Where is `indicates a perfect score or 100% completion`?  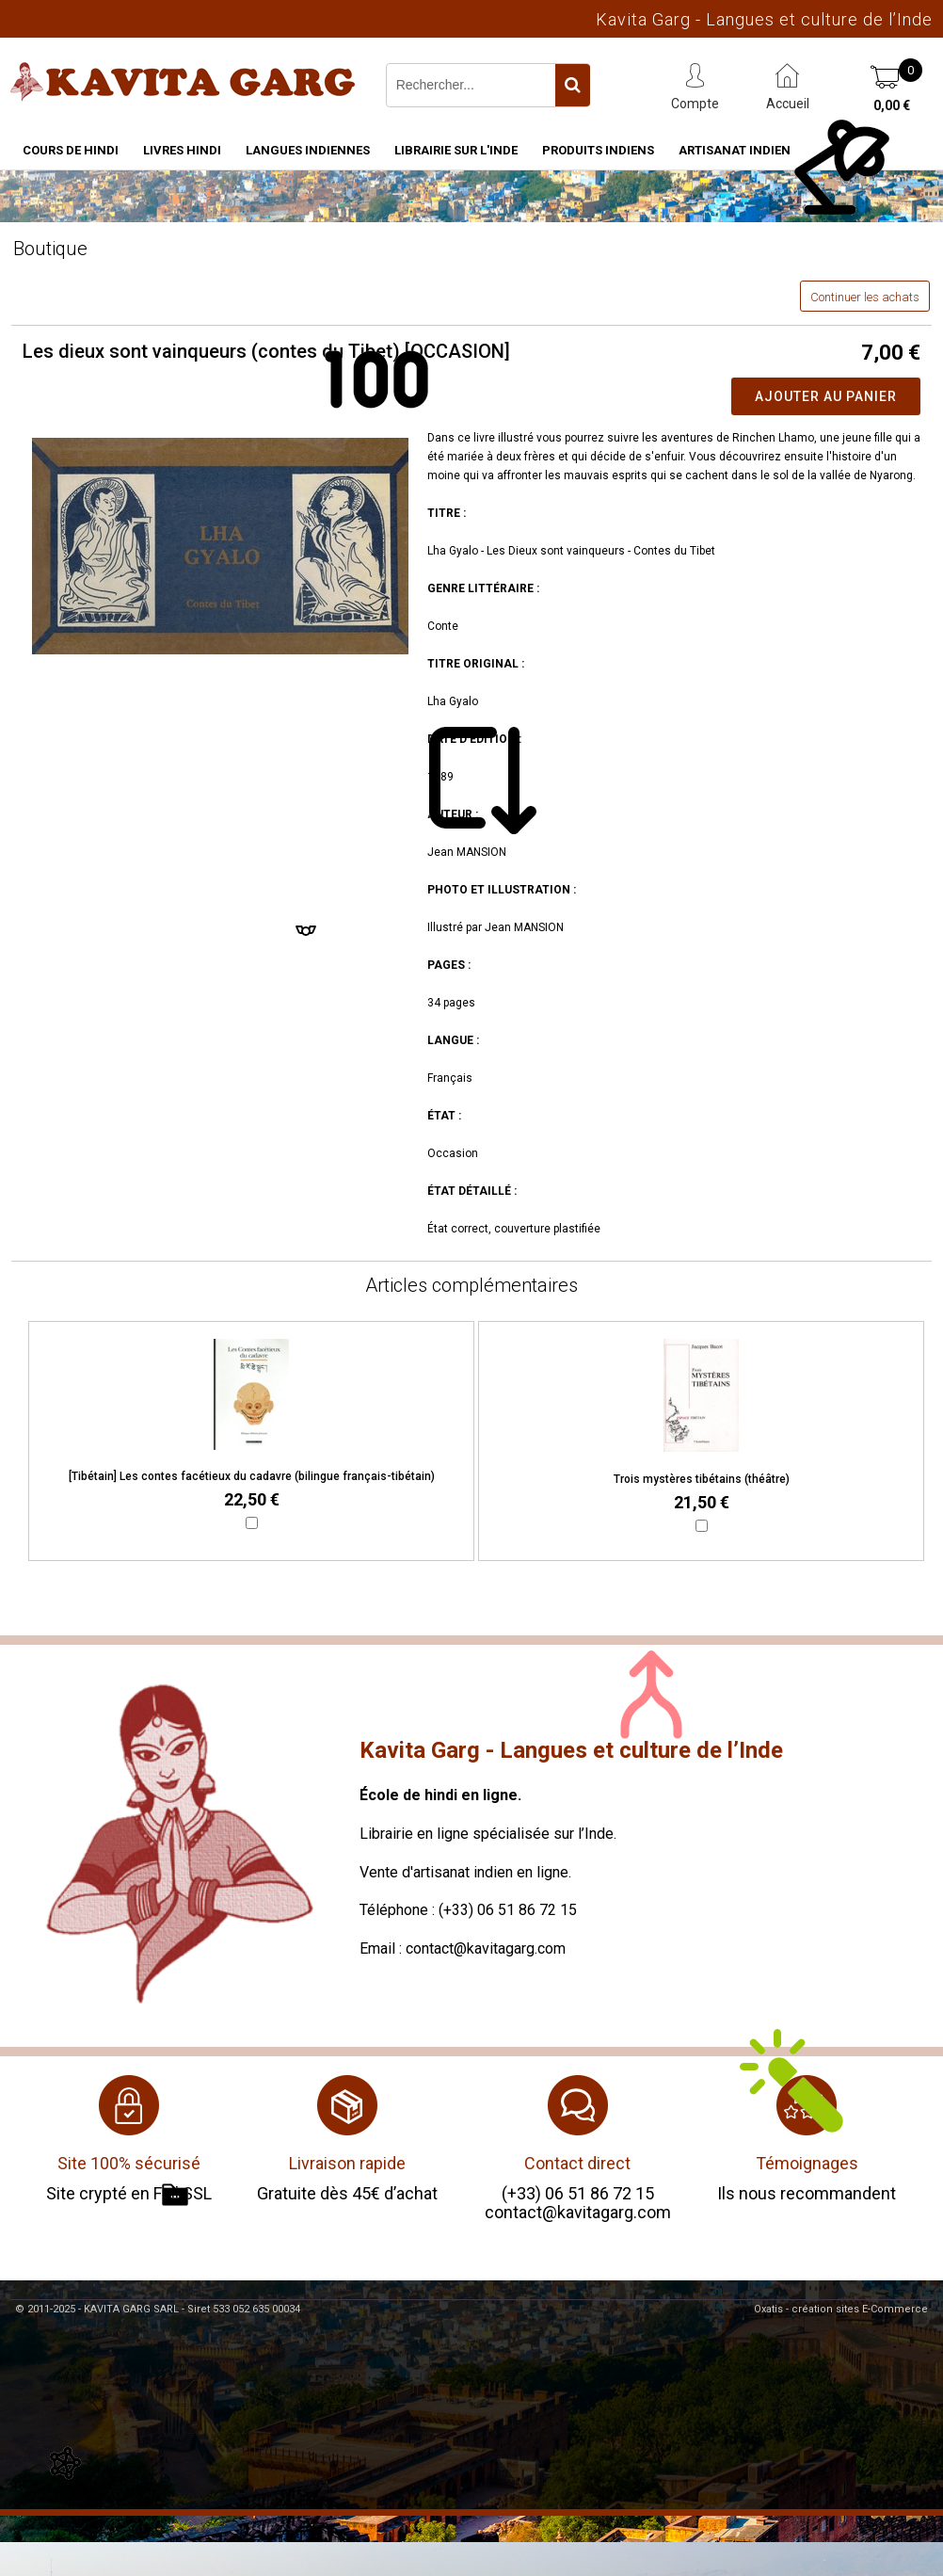 indicates a perfect score or 100% completion is located at coordinates (376, 379).